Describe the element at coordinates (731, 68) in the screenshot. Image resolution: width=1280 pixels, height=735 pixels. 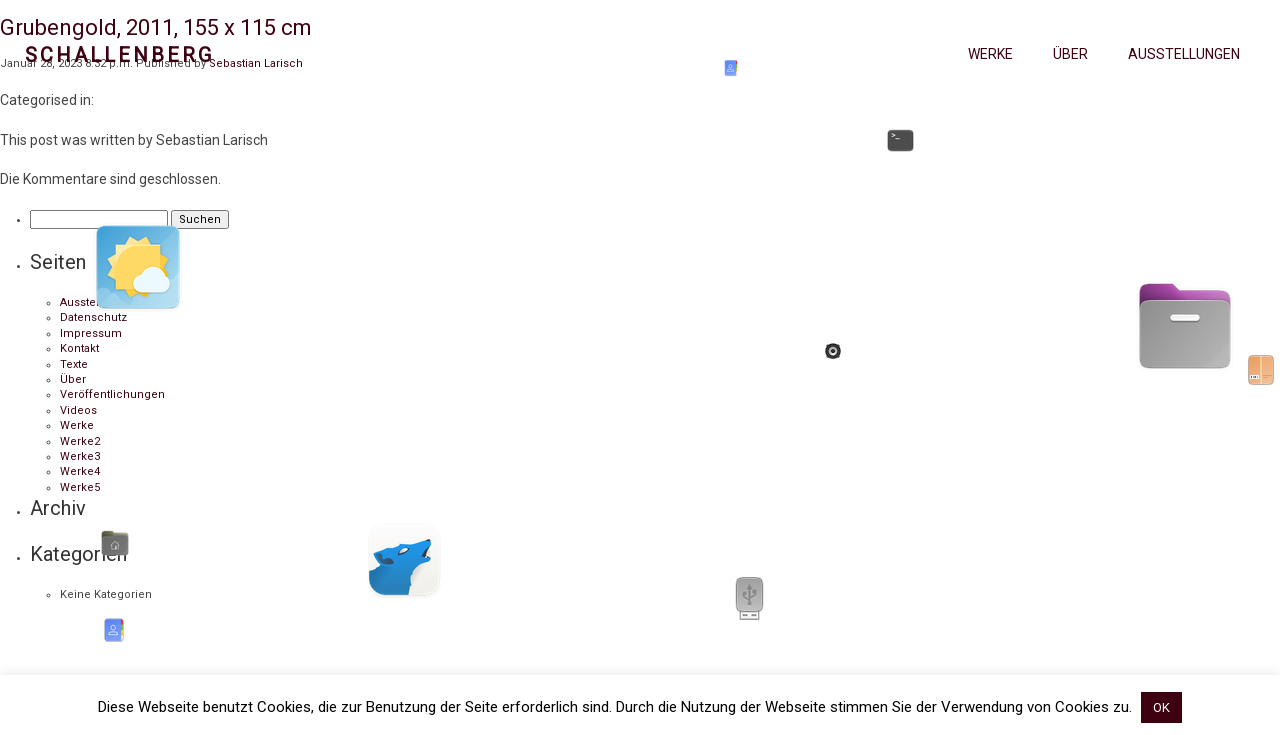
I see `open the contacts or address book app` at that location.